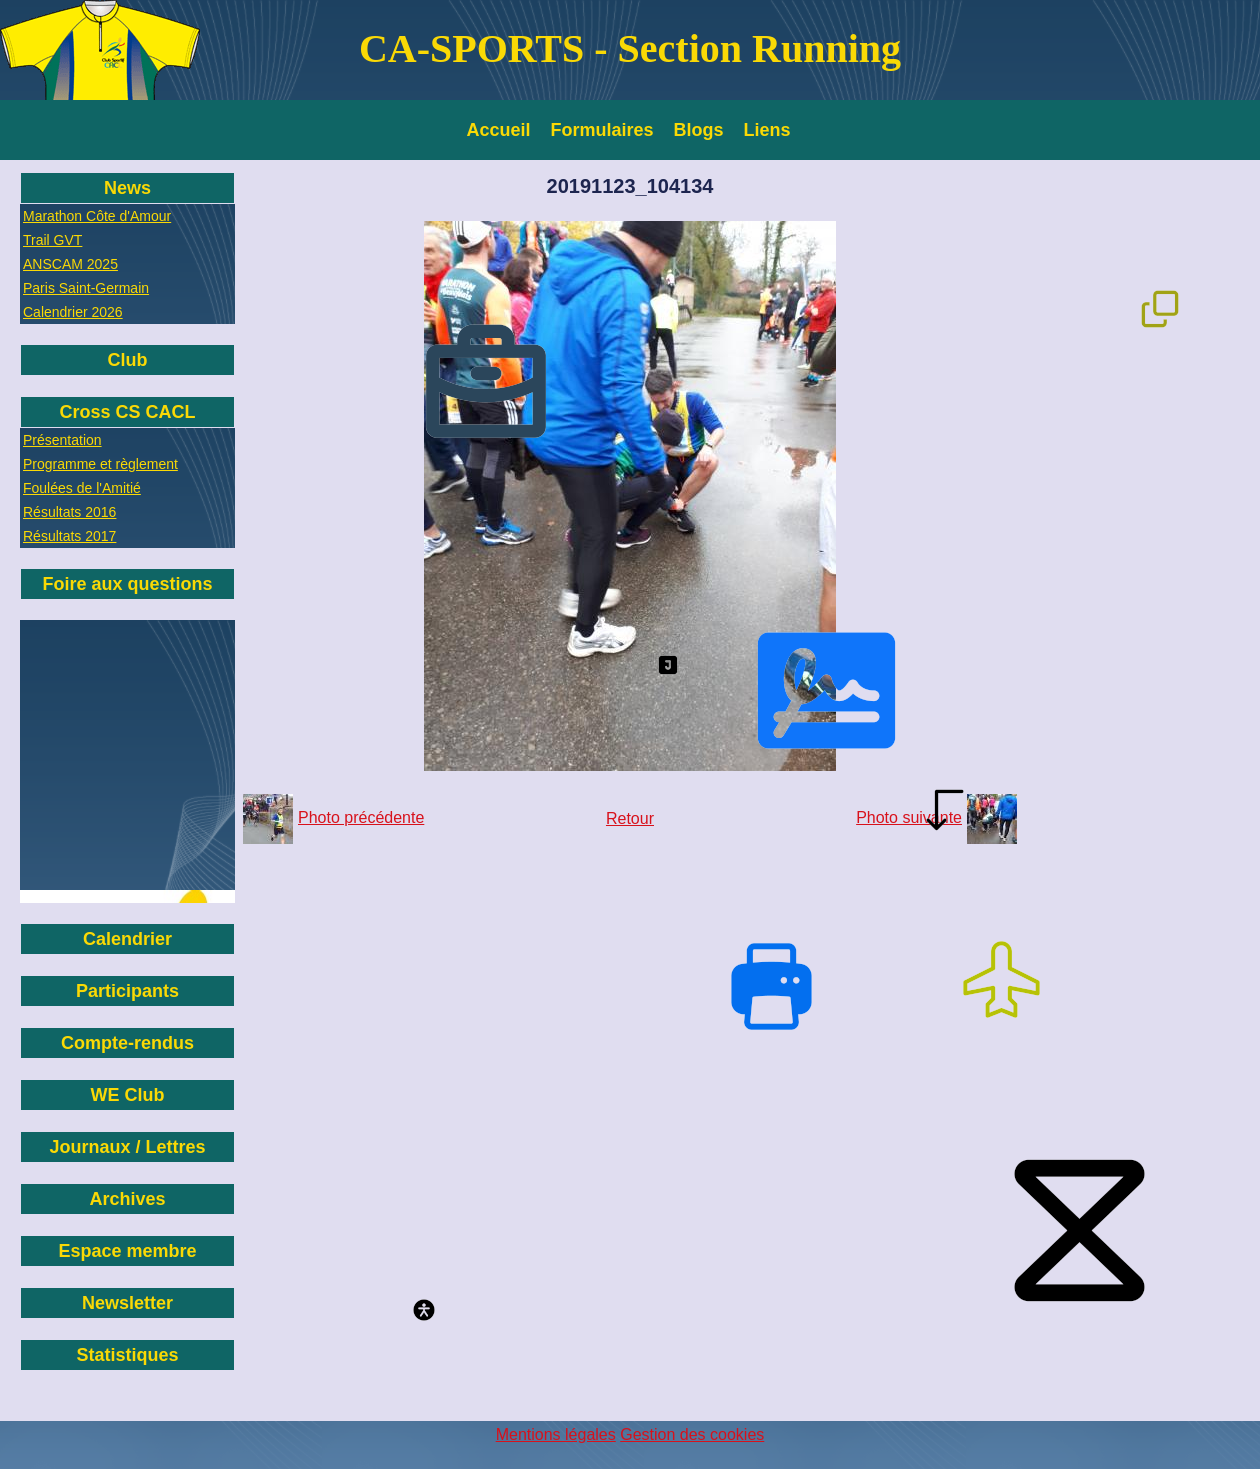 This screenshot has height=1469, width=1260. What do you see at coordinates (486, 389) in the screenshot?
I see `access work or business-related content` at bounding box center [486, 389].